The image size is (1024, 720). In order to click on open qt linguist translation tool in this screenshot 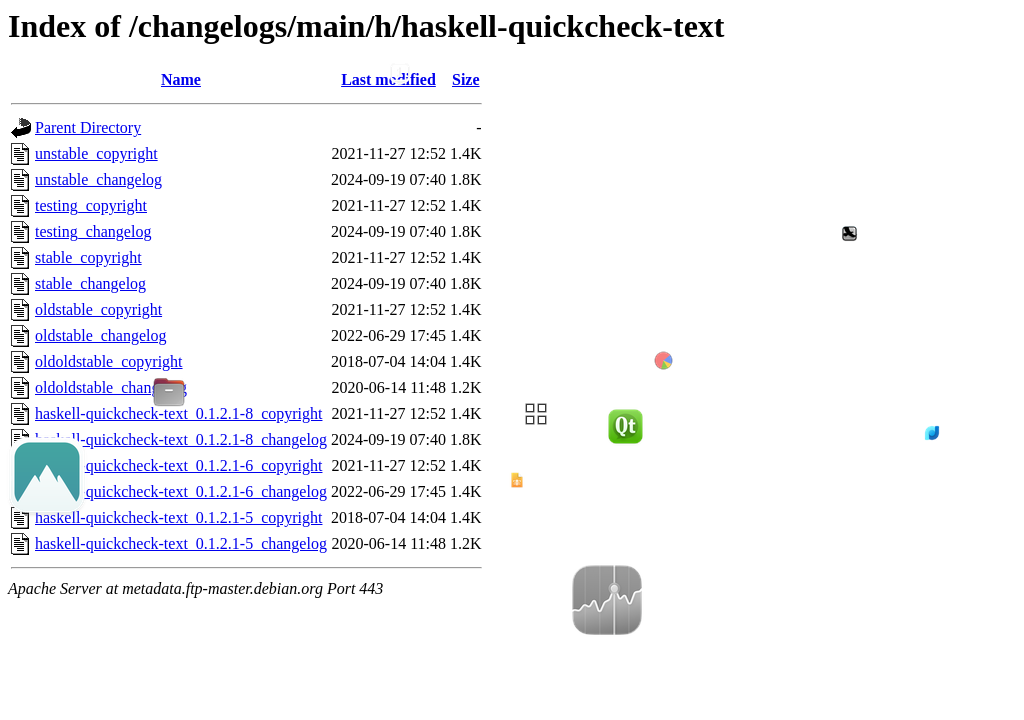, I will do `click(625, 426)`.